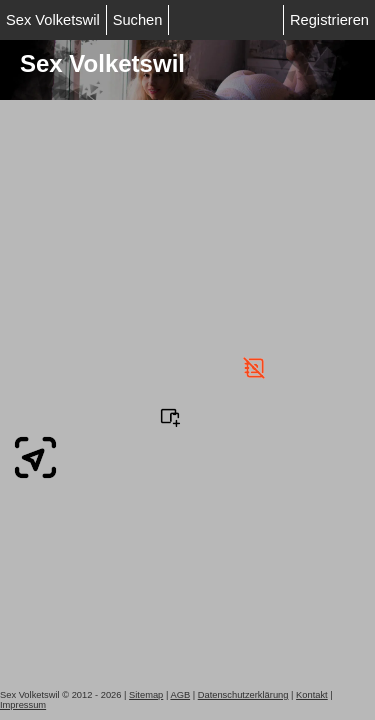 The height and width of the screenshot is (720, 375). What do you see at coordinates (35, 457) in the screenshot?
I see `scan to detect current location` at bounding box center [35, 457].